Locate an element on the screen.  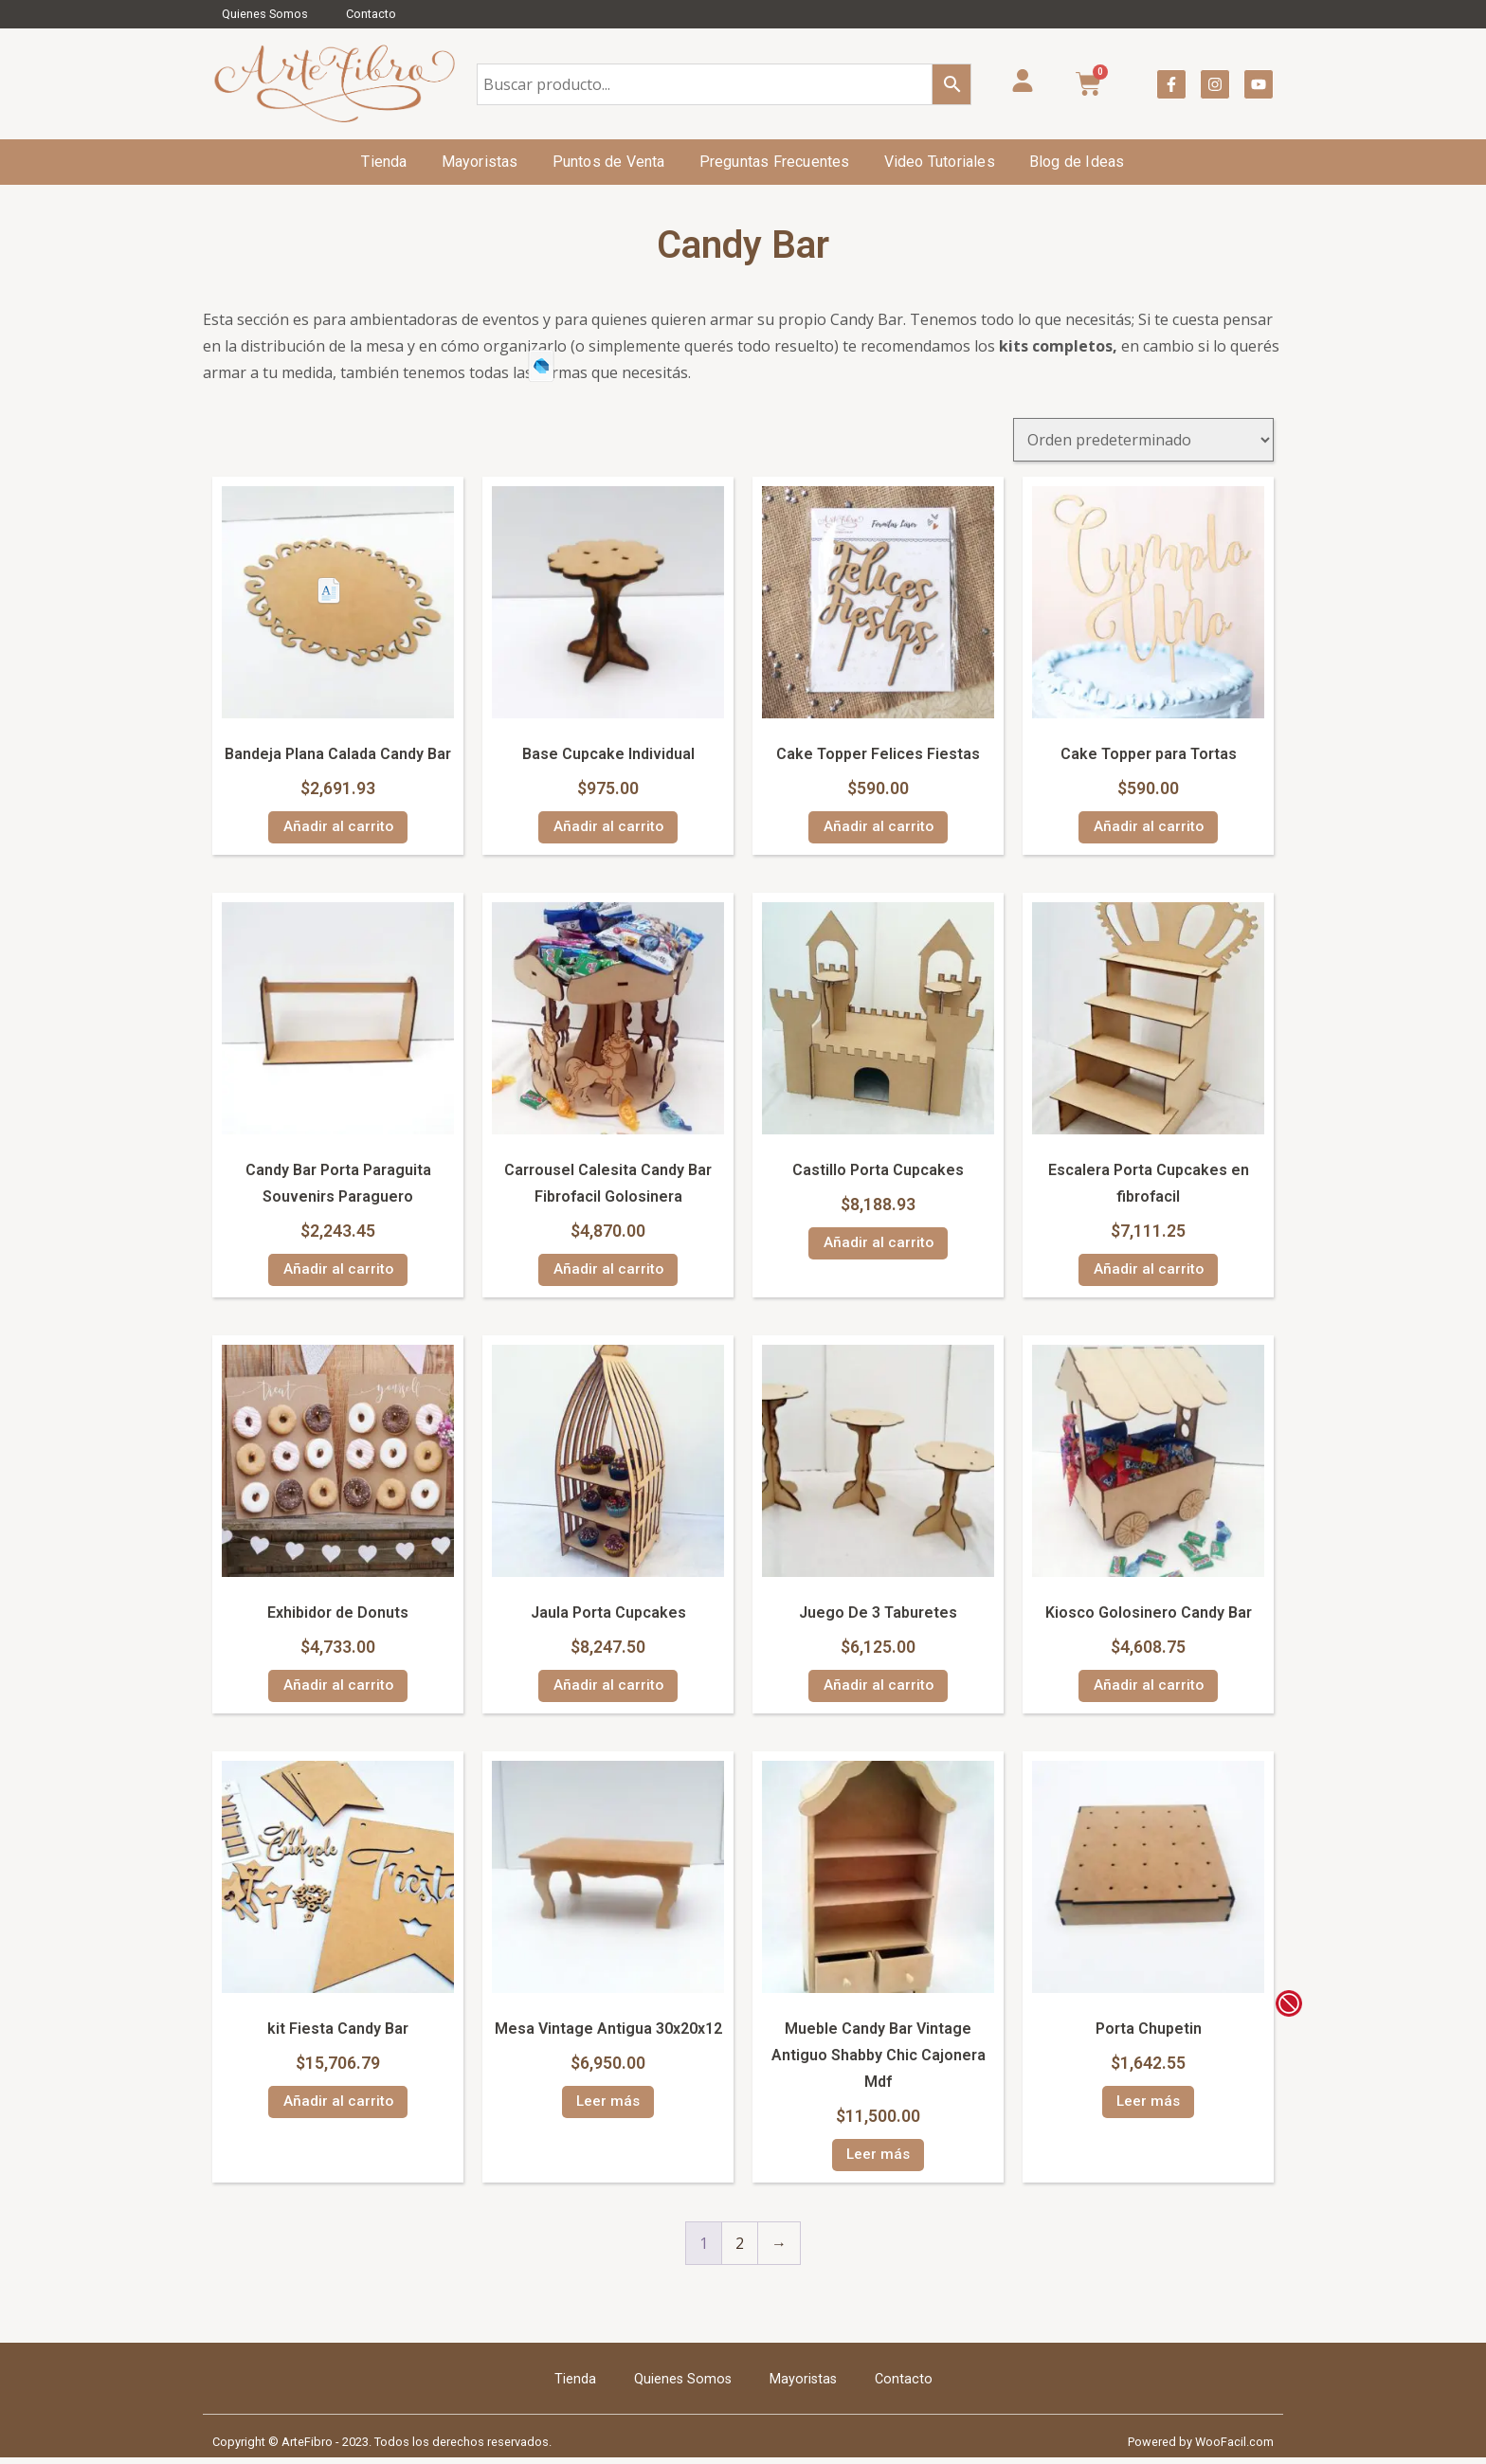
clear or delete text from an input field is located at coordinates (1289, 2003).